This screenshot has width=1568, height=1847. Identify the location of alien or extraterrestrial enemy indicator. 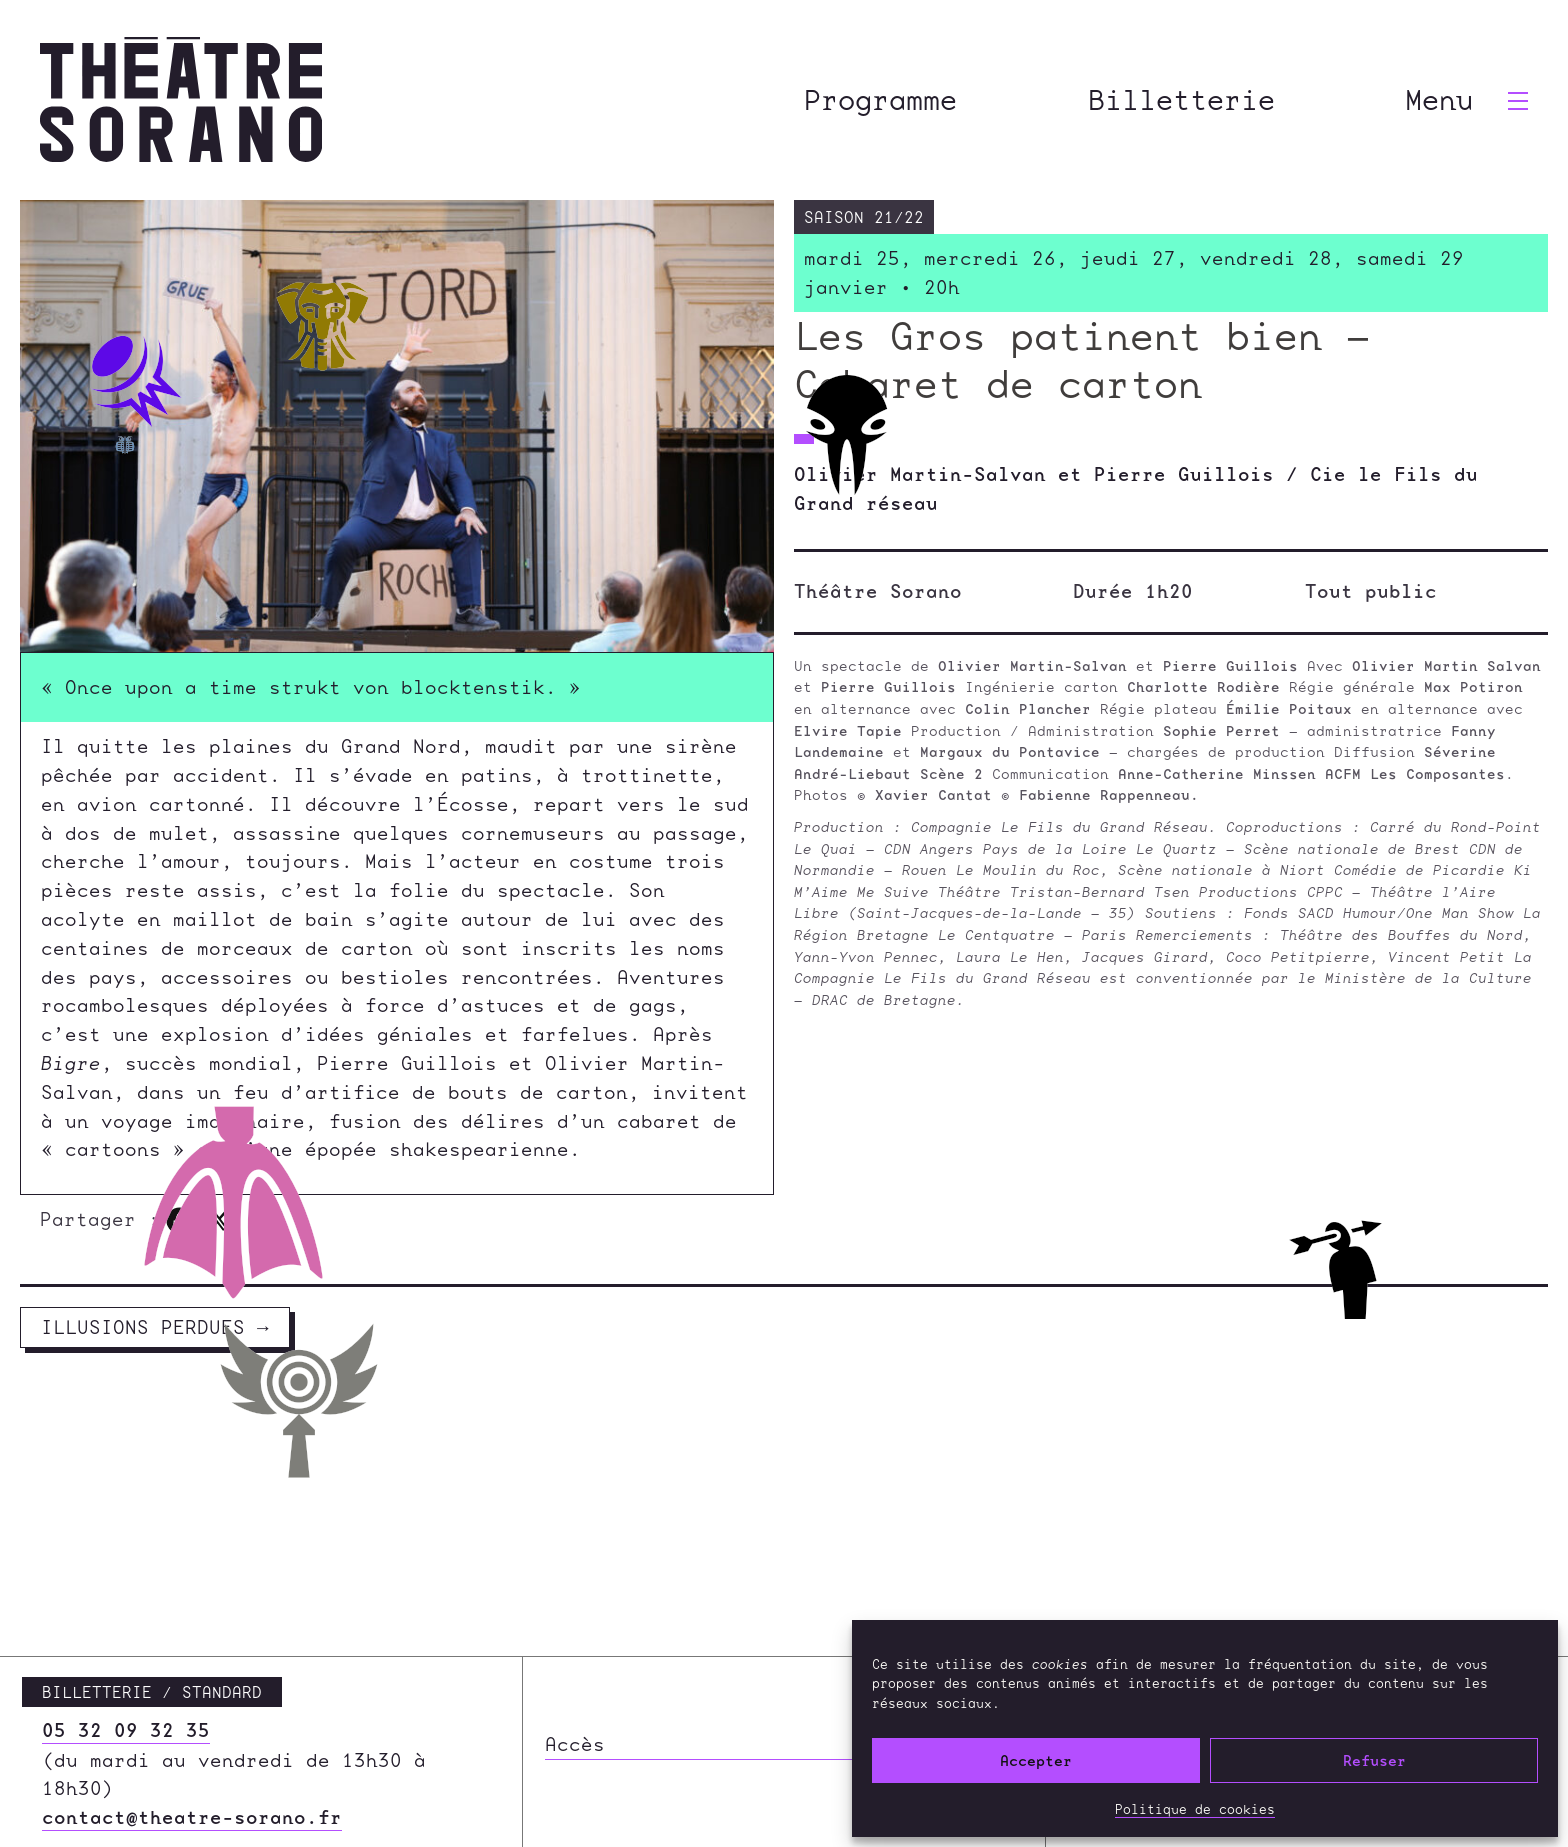
(846, 435).